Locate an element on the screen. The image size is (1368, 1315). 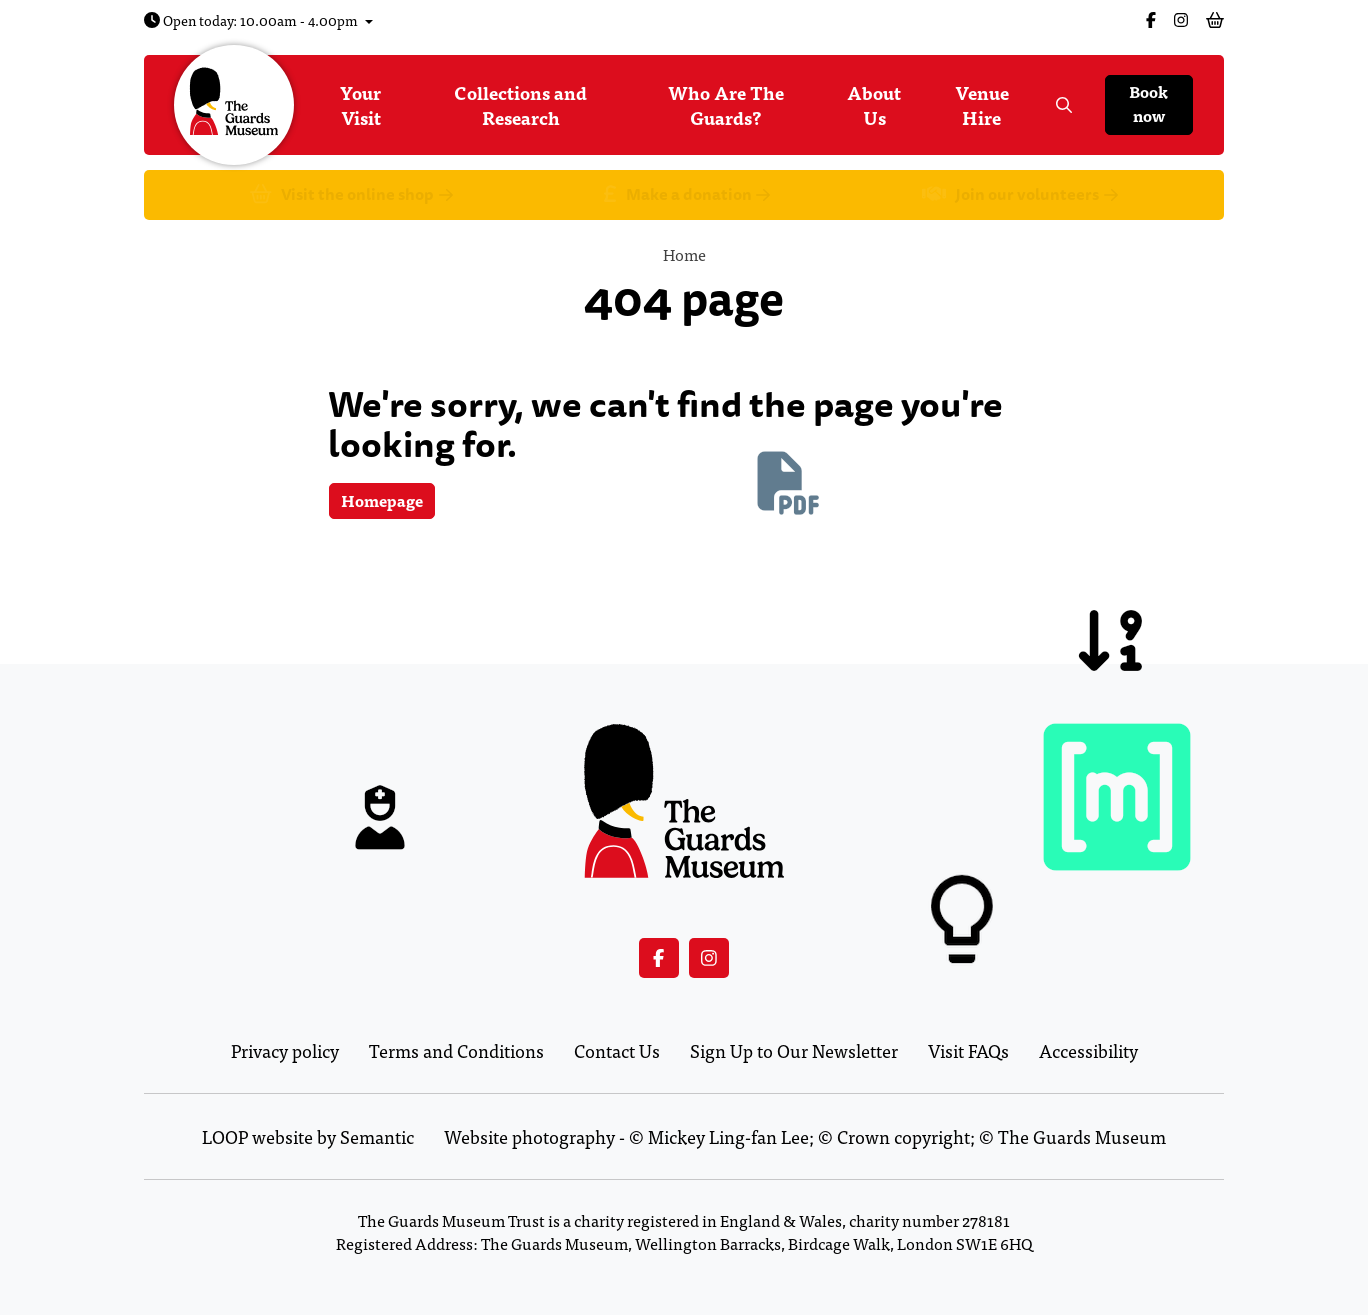
sort numbers in descending order (9 to 1) is located at coordinates (1111, 640).